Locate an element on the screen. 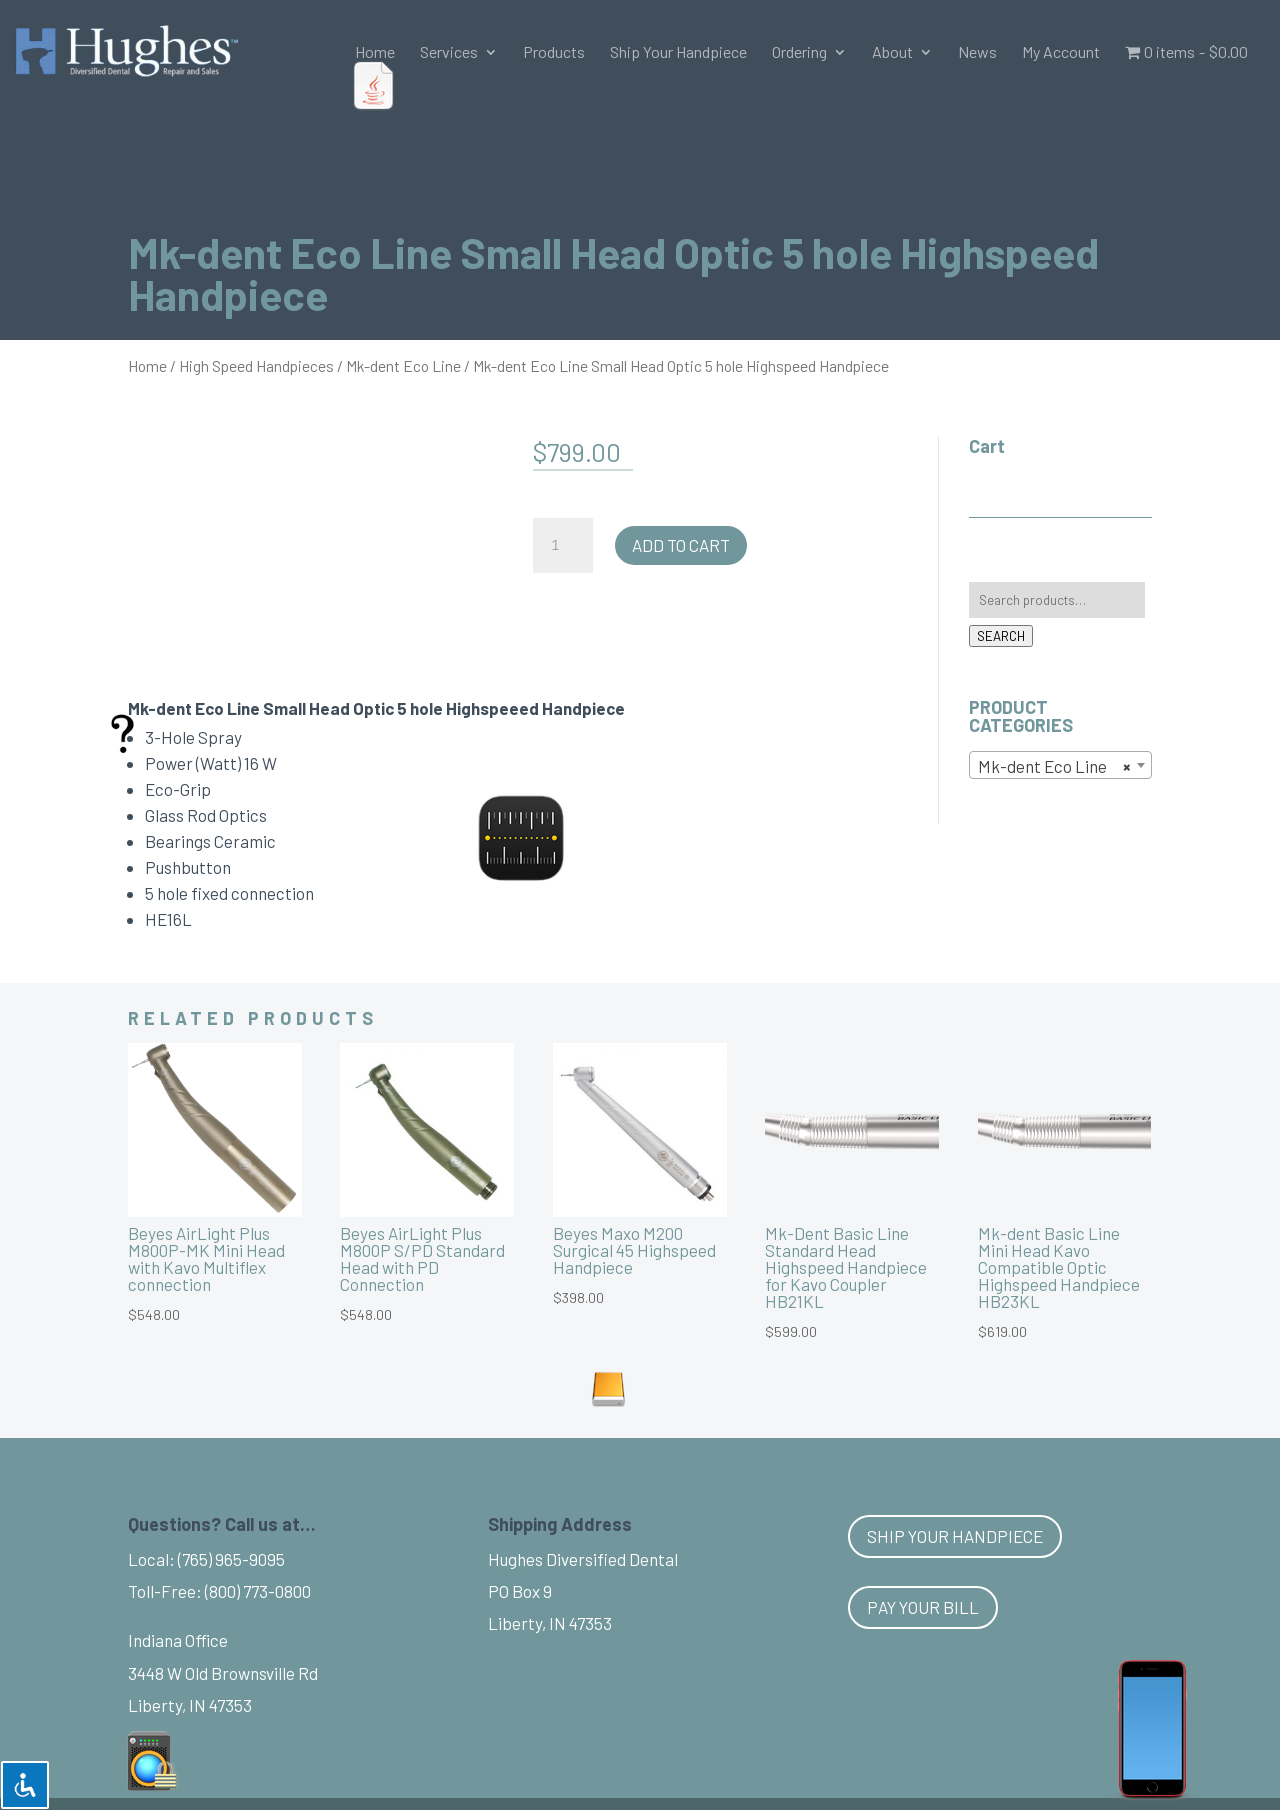 This screenshot has height=1810, width=1280. access external storage device is located at coordinates (608, 1389).